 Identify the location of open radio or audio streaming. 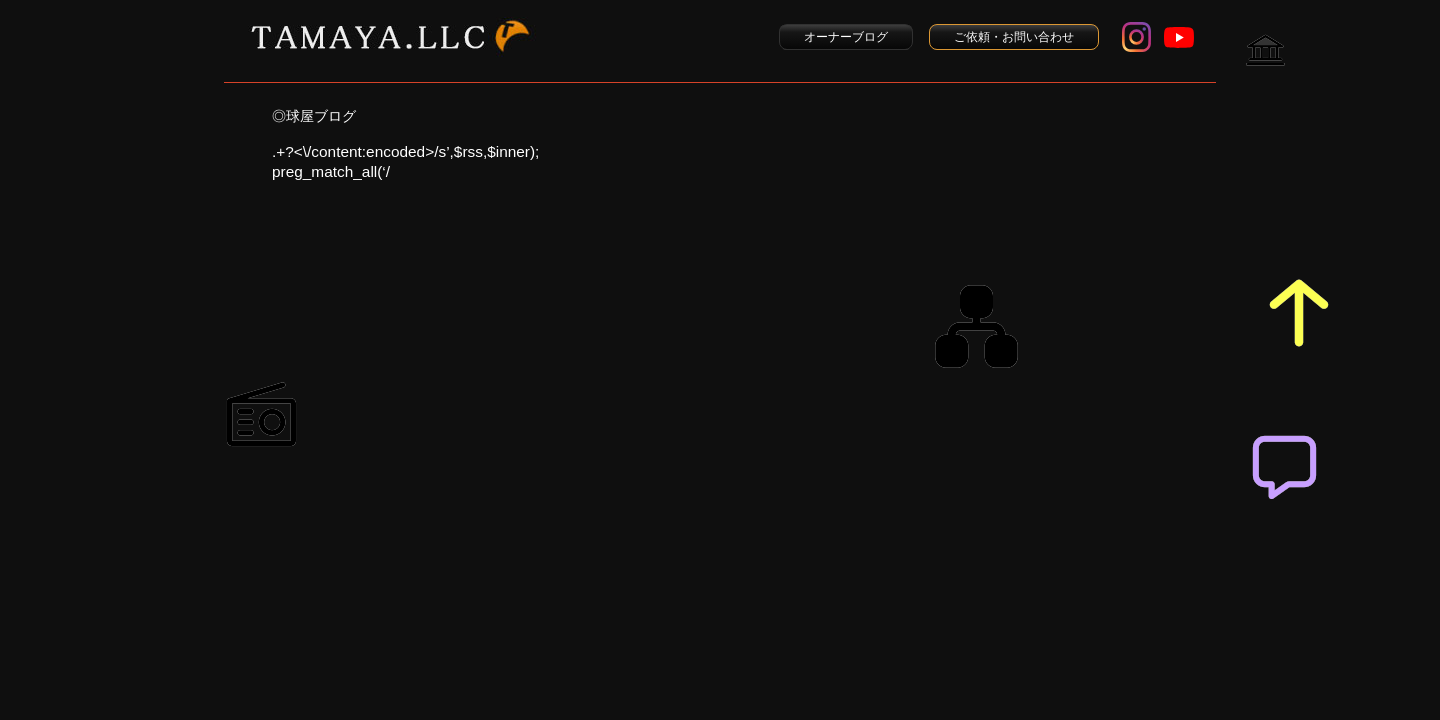
(261, 419).